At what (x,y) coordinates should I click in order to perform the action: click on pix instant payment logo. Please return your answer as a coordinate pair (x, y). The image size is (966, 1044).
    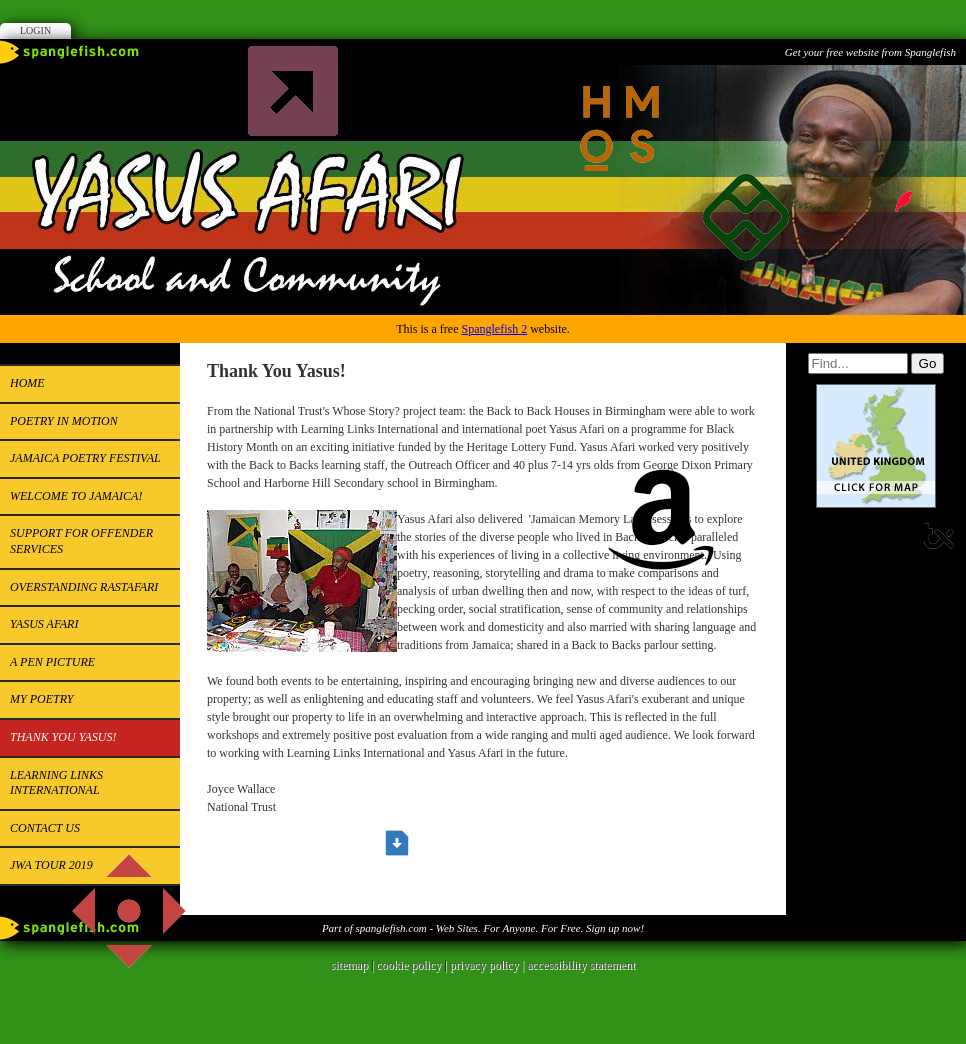
    Looking at the image, I should click on (746, 217).